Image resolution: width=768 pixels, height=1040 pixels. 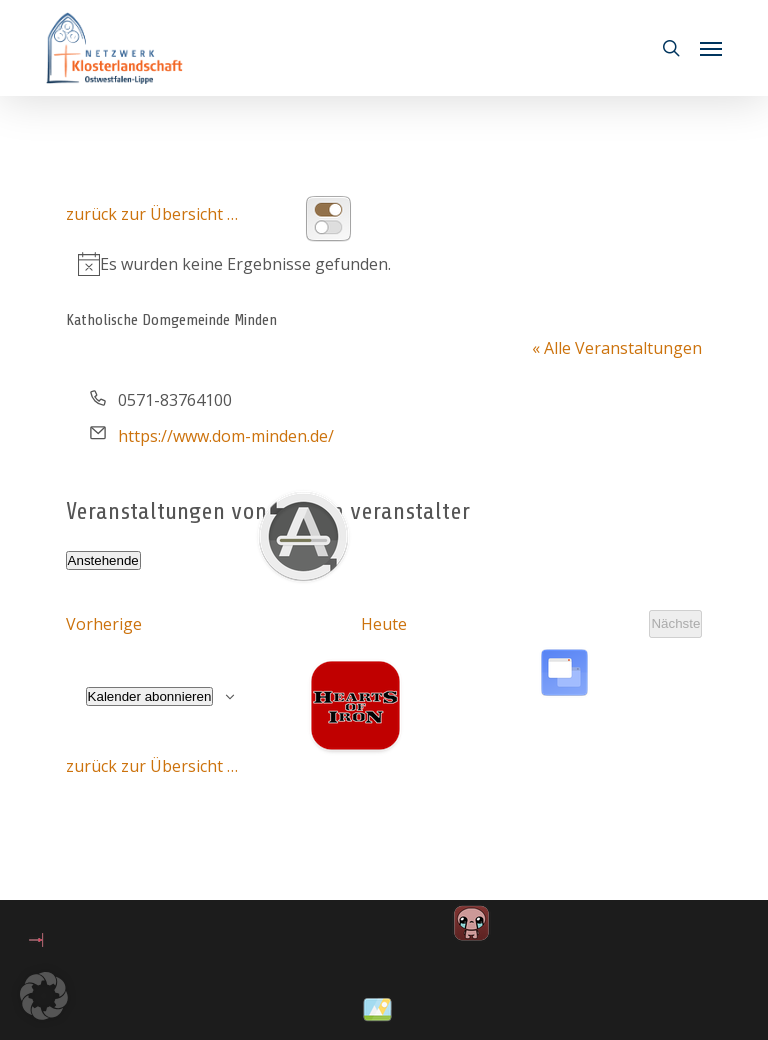 What do you see at coordinates (377, 1009) in the screenshot?
I see `open the photos app` at bounding box center [377, 1009].